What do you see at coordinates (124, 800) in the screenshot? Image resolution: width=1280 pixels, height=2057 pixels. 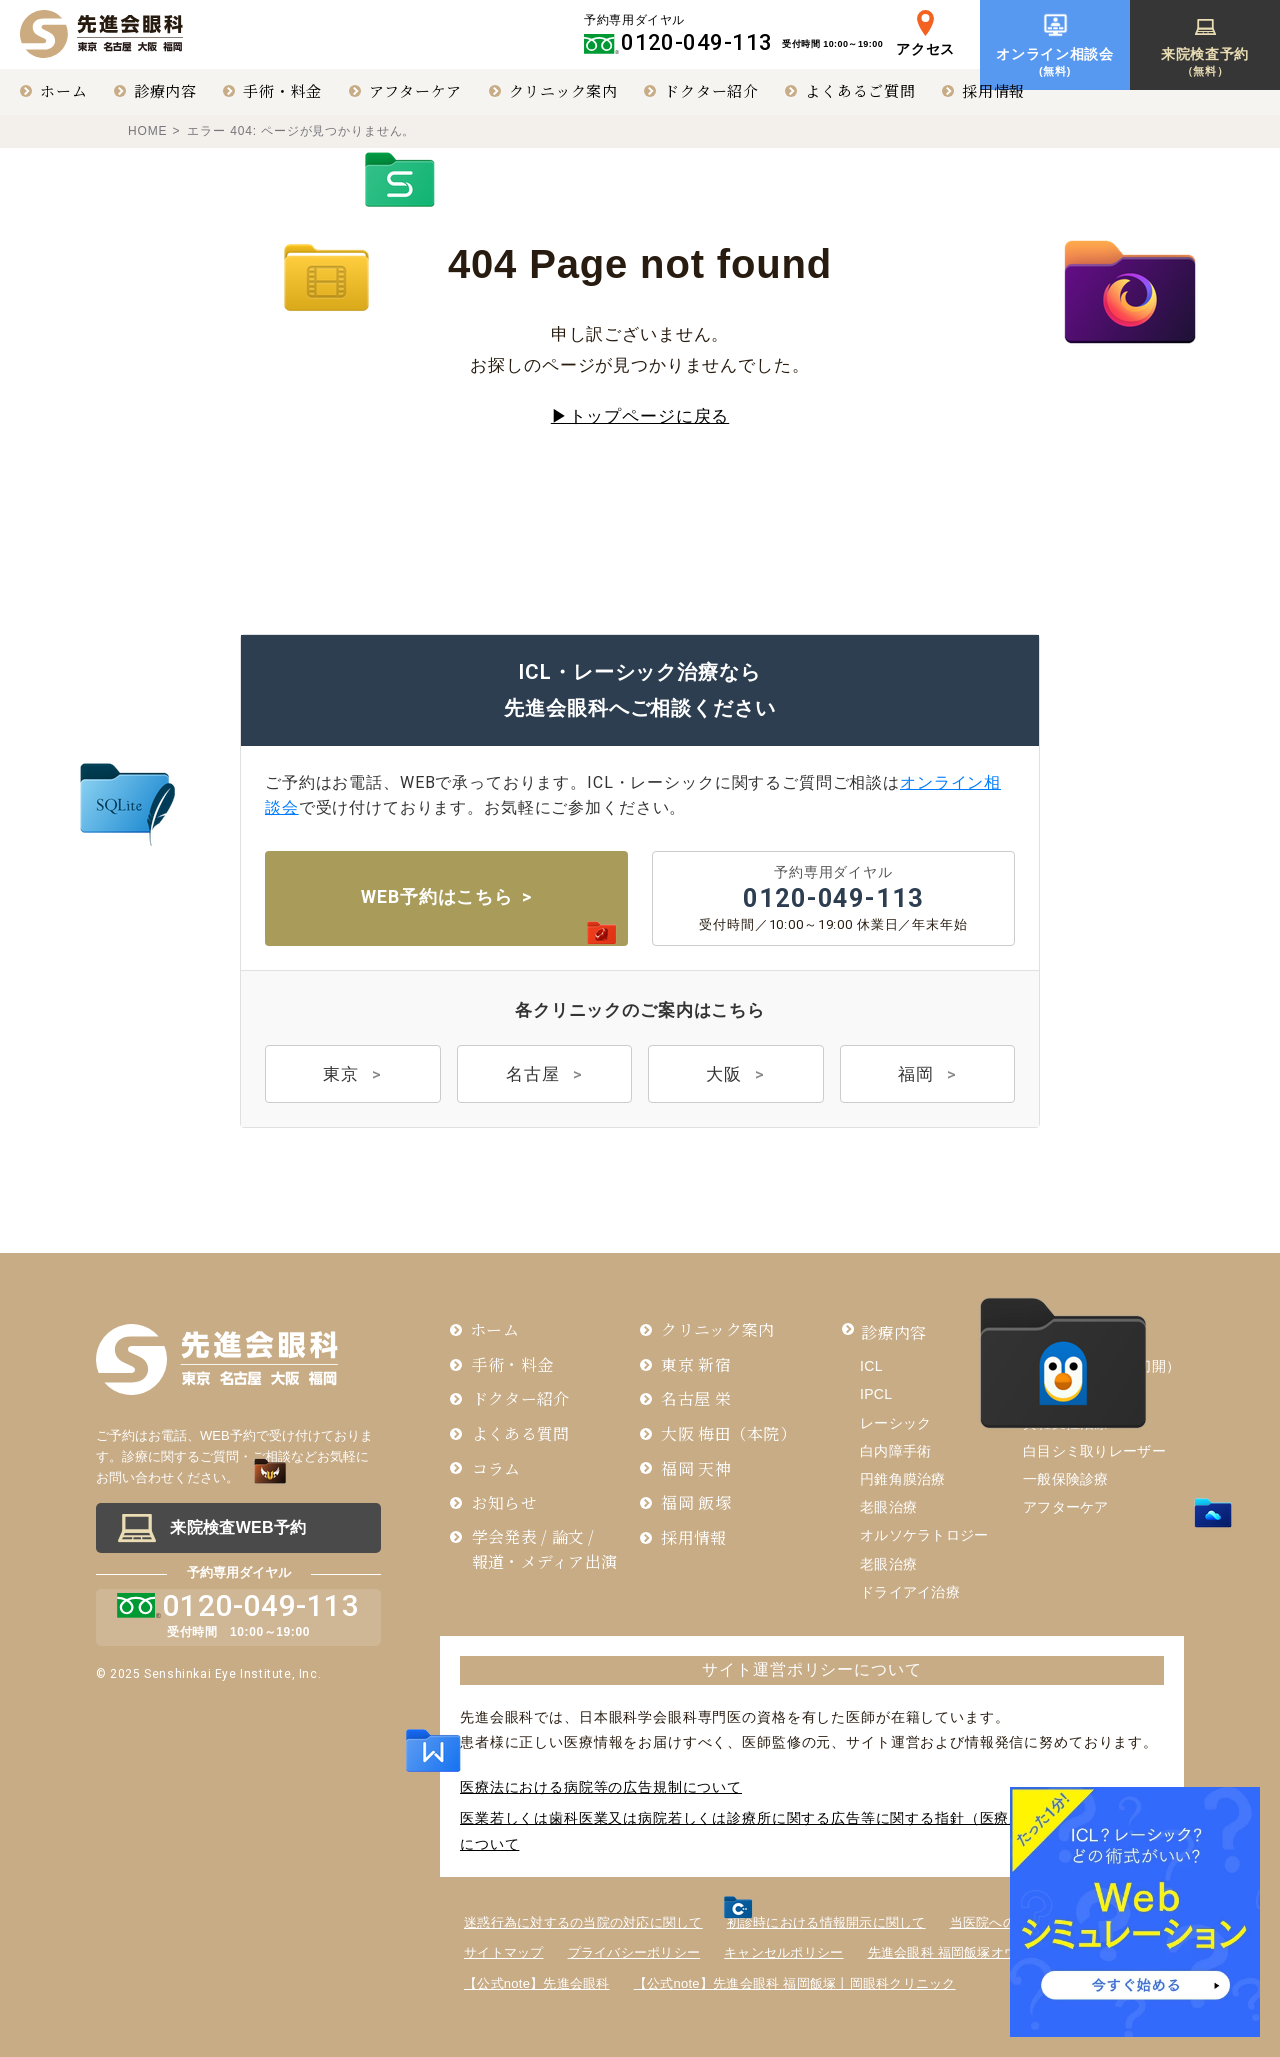 I see `open folder containing SQLite database files` at bounding box center [124, 800].